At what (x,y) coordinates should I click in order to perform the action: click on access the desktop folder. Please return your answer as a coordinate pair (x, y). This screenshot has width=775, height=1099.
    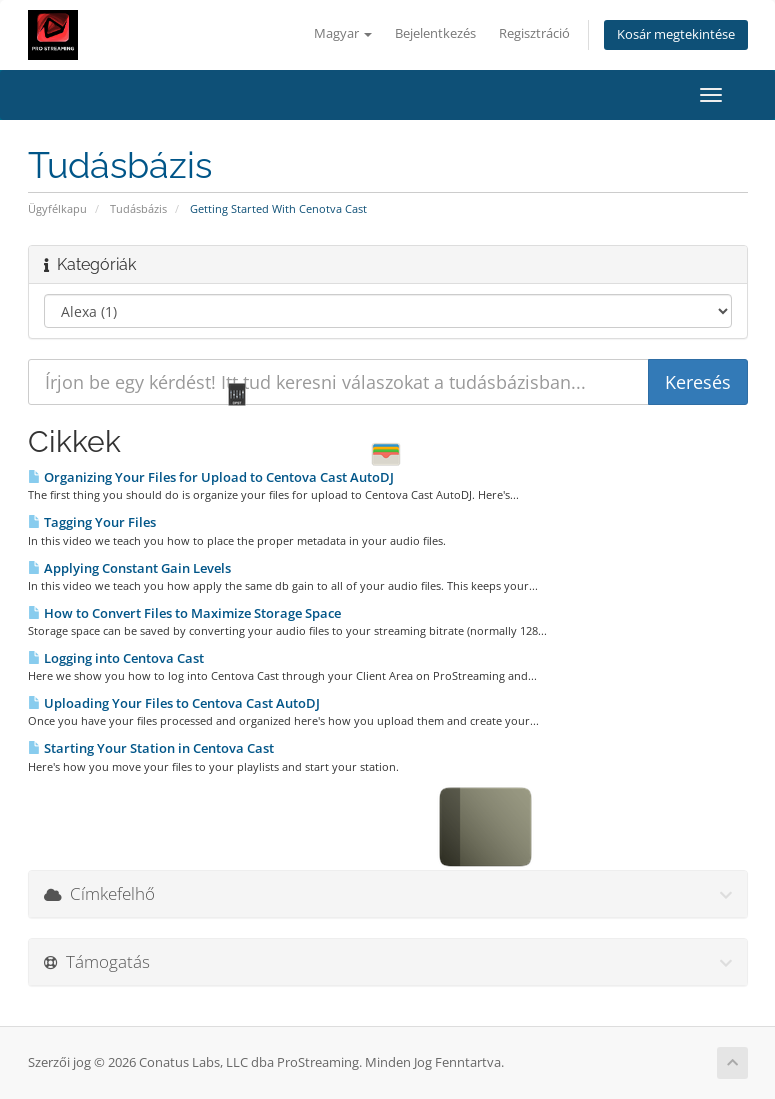
    Looking at the image, I should click on (485, 823).